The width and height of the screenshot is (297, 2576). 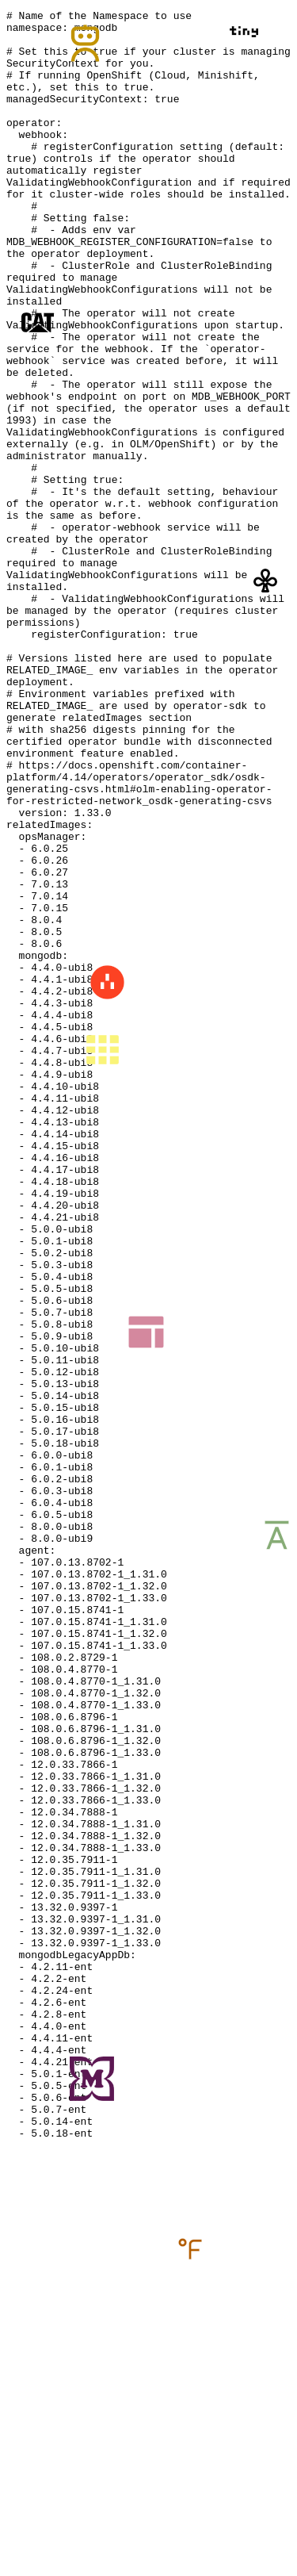 I want to click on indicates temperature displayed in fahrenheit, so click(x=191, y=2248).